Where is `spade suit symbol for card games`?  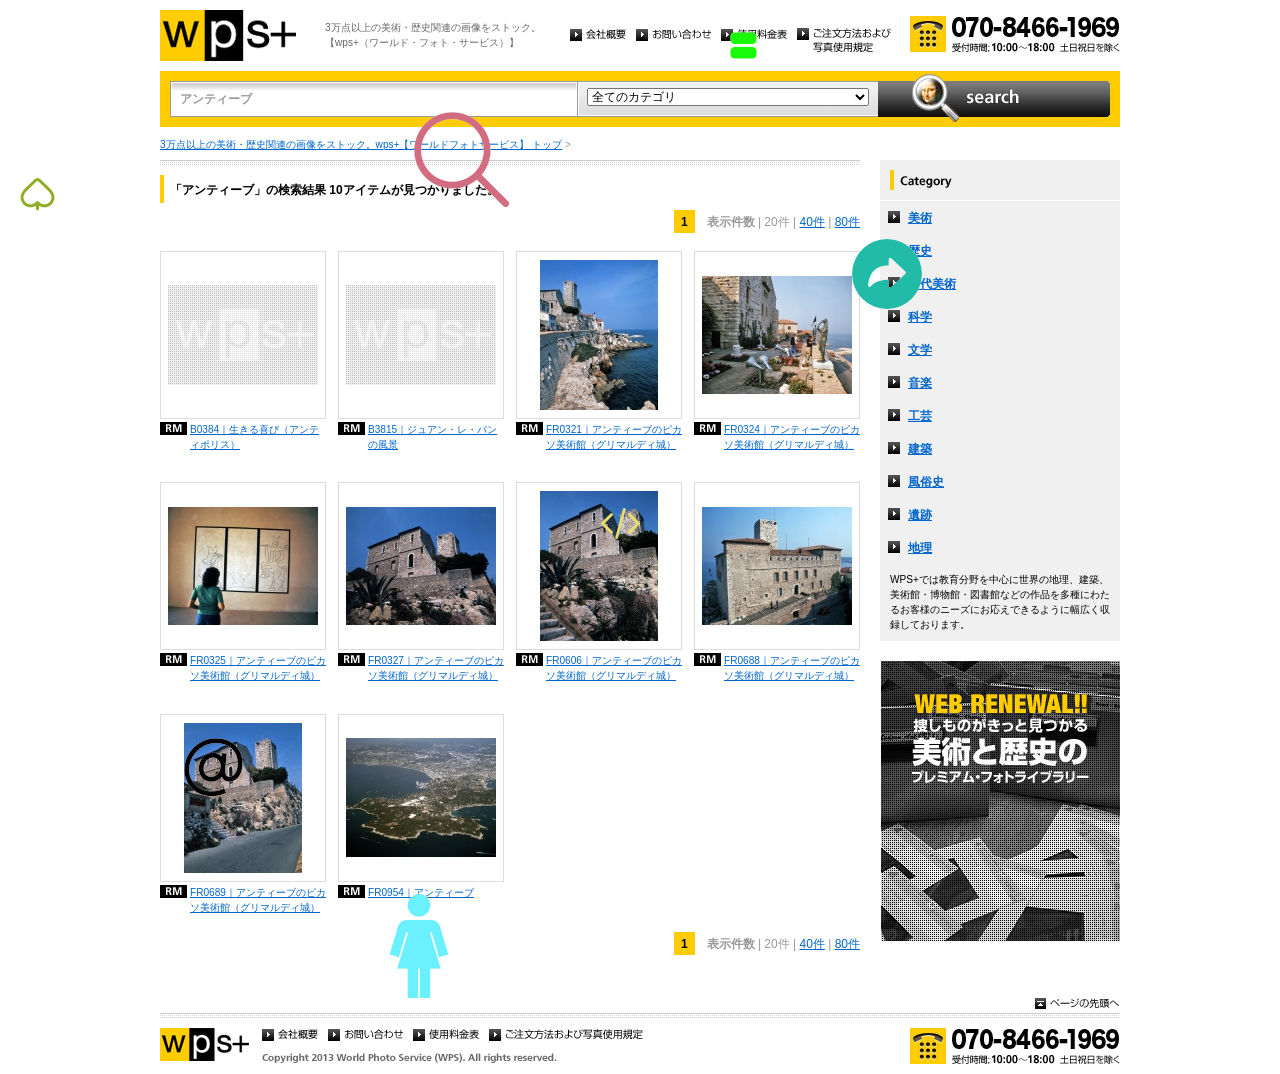
spade suit symbol for card games is located at coordinates (37, 193).